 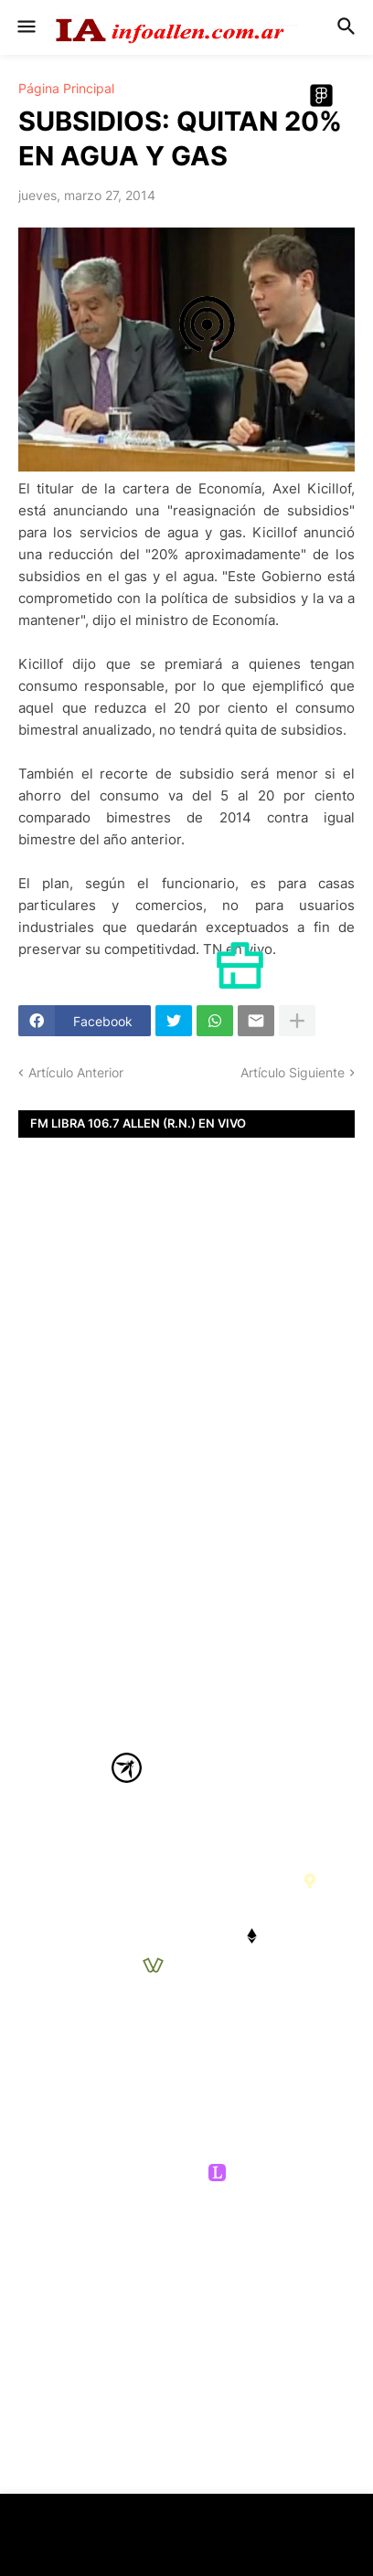 What do you see at coordinates (321, 95) in the screenshot?
I see `open Figma design app` at bounding box center [321, 95].